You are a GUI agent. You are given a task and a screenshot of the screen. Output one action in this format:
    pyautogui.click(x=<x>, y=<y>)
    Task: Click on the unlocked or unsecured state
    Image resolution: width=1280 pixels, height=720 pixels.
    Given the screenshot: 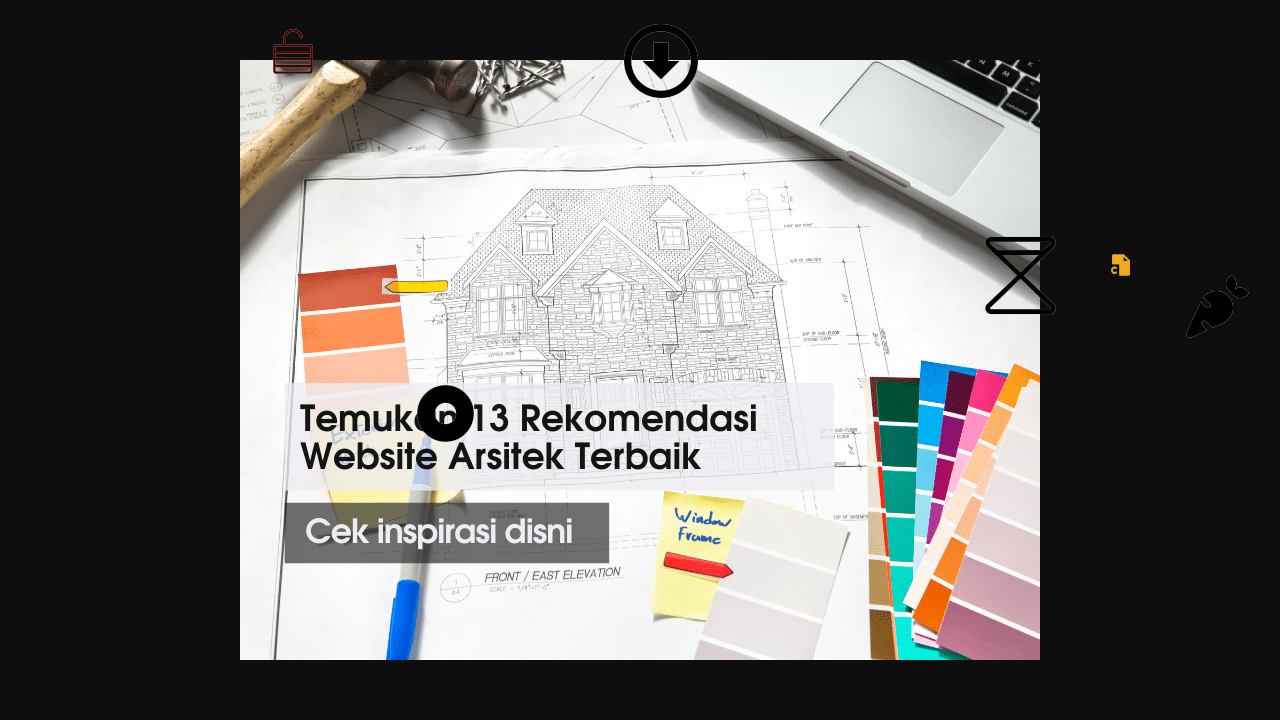 What is the action you would take?
    pyautogui.click(x=293, y=54)
    